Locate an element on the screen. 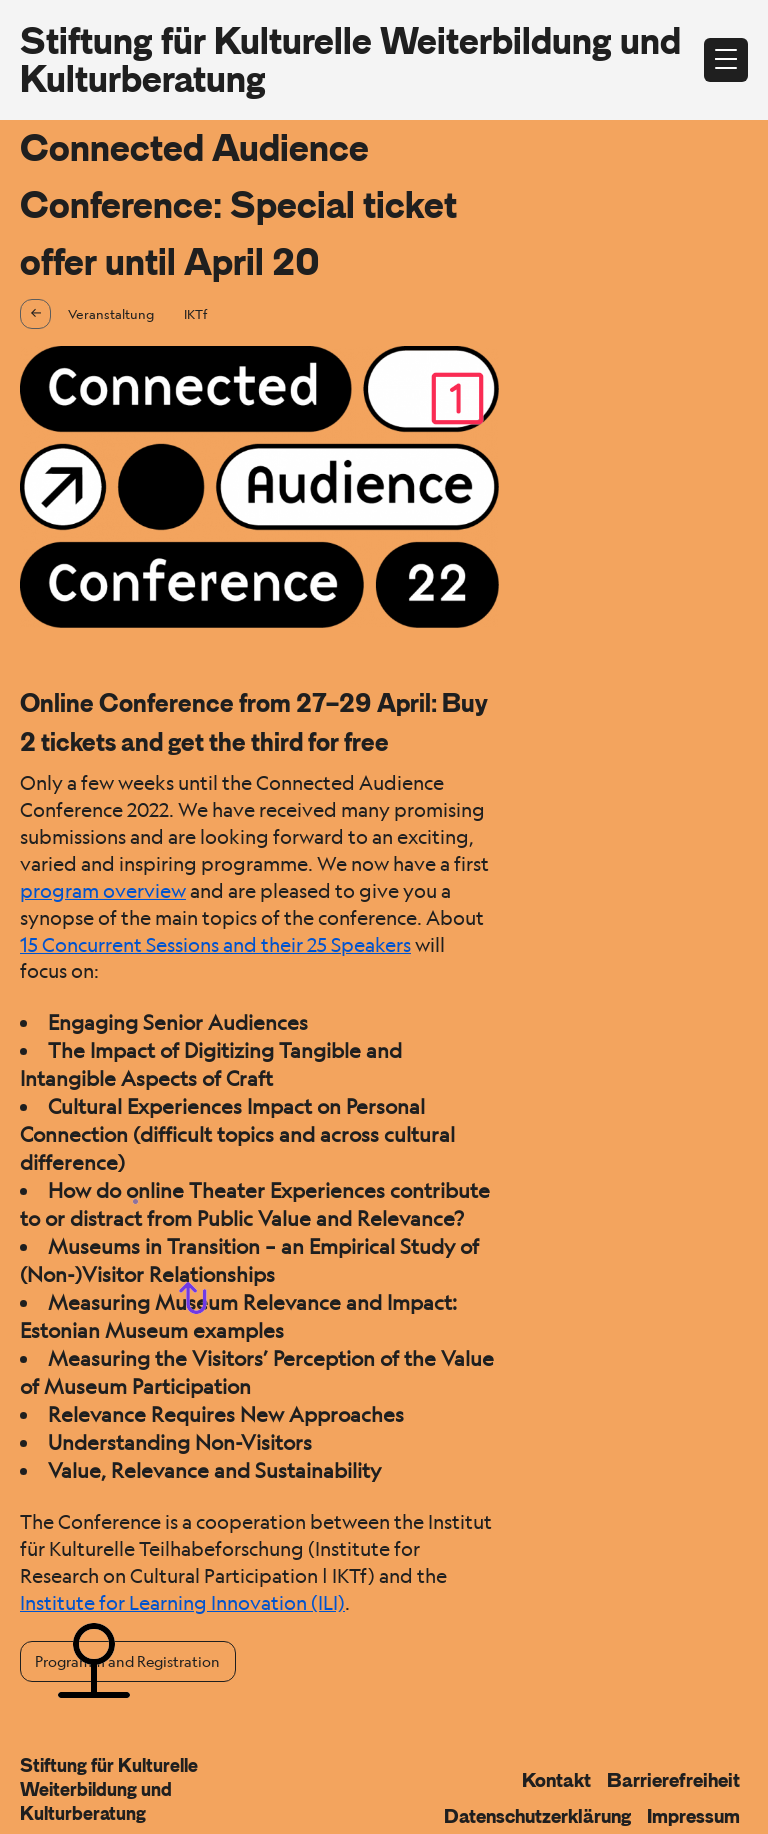  go back to previous screen or section is located at coordinates (194, 1298).